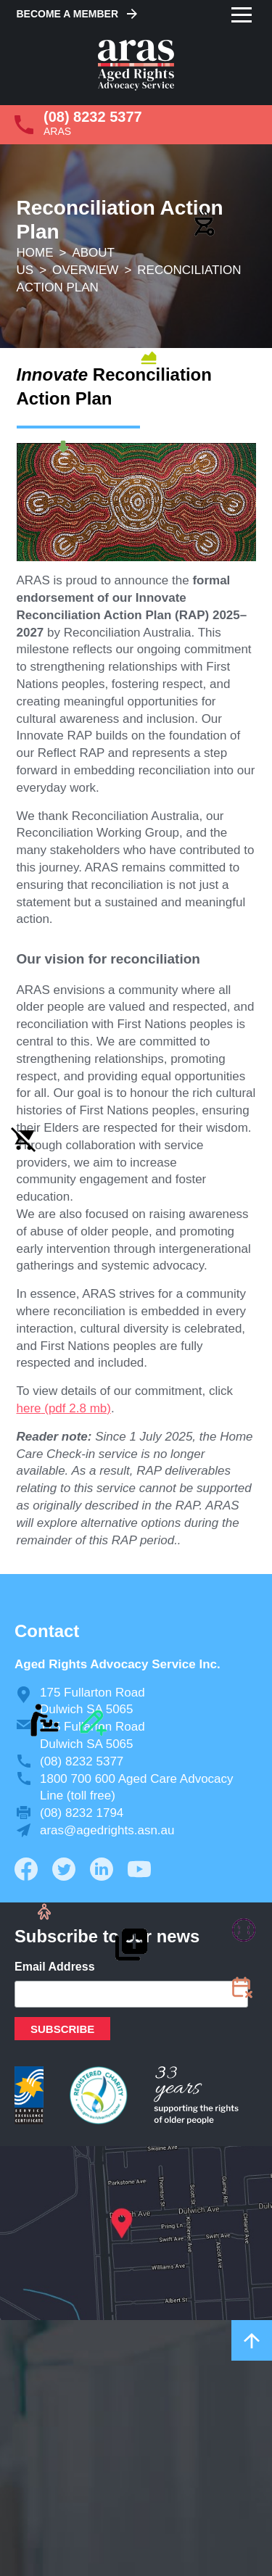 Image resolution: width=272 pixels, height=2576 pixels. What do you see at coordinates (149, 357) in the screenshot?
I see `view area chart or graph` at bounding box center [149, 357].